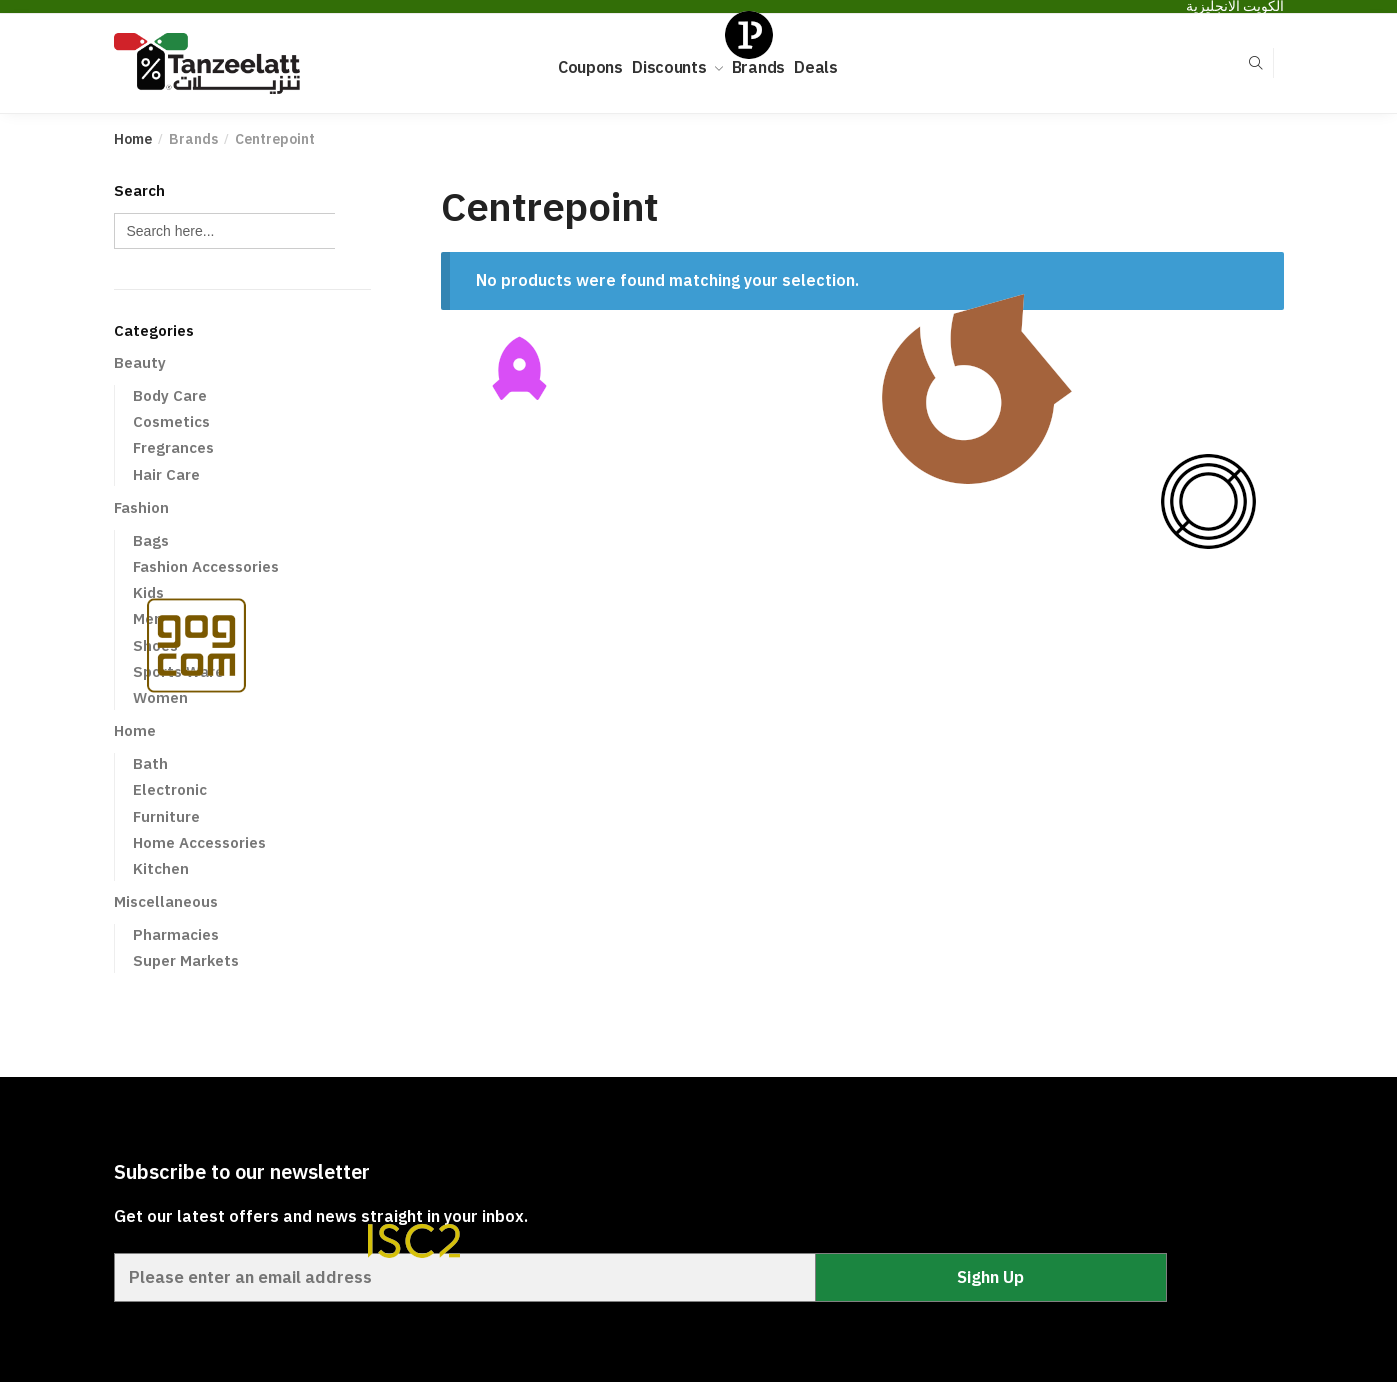  What do you see at coordinates (977, 389) in the screenshot?
I see `visit the Headphone Zone website or store` at bounding box center [977, 389].